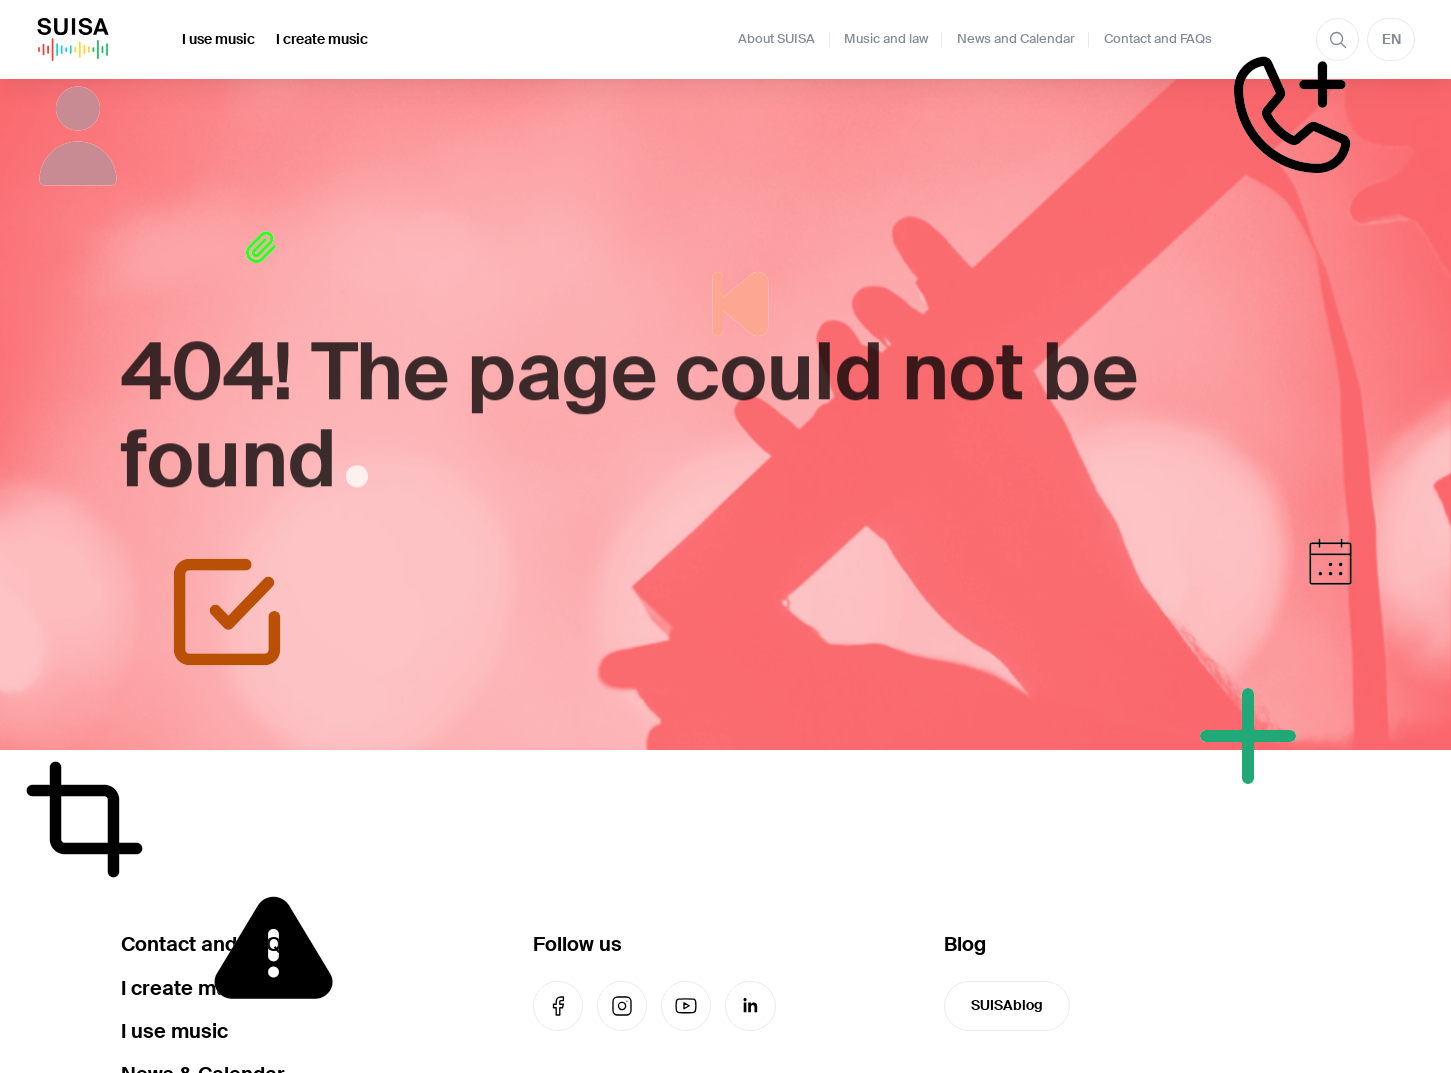  Describe the element at coordinates (1330, 563) in the screenshot. I see `view calendar events` at that location.